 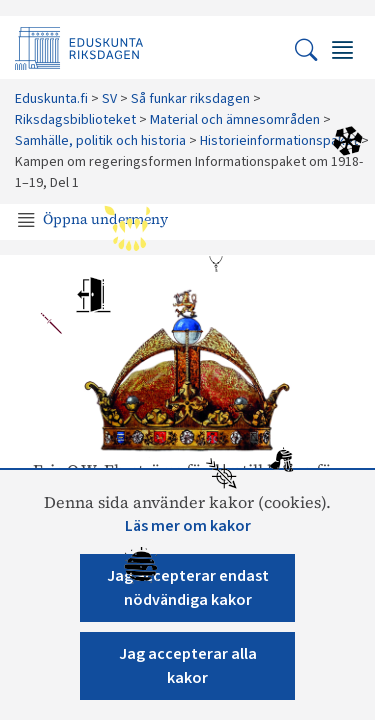 I want to click on indicates a dangerous creature or enemy type, so click(x=127, y=227).